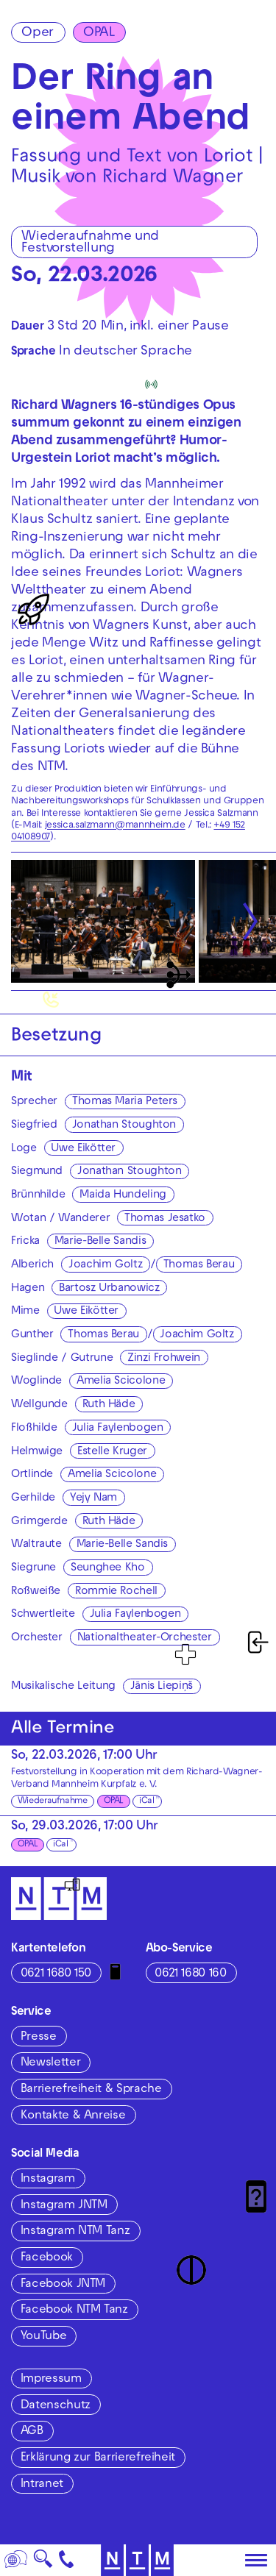  Describe the element at coordinates (256, 2196) in the screenshot. I see `unknown or unrecognized device connected` at that location.